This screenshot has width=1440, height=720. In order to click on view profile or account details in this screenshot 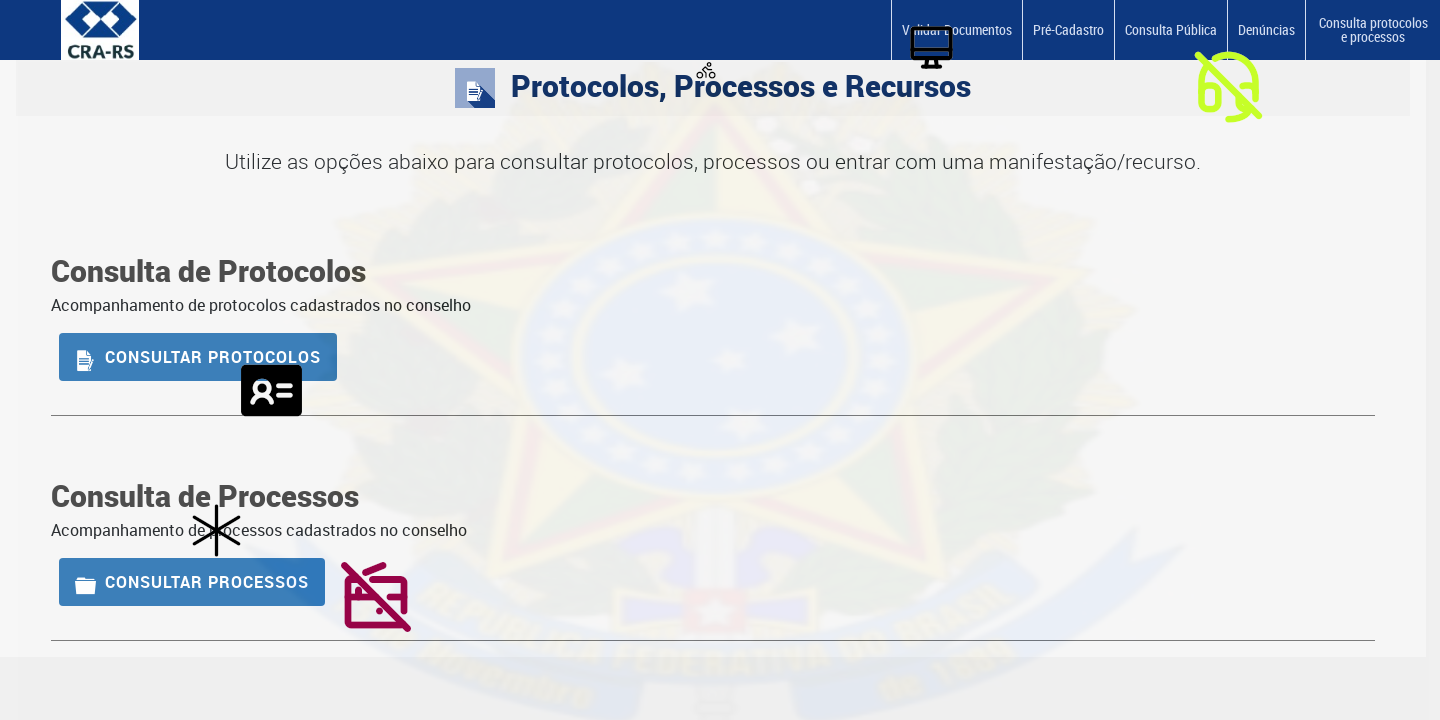, I will do `click(271, 390)`.